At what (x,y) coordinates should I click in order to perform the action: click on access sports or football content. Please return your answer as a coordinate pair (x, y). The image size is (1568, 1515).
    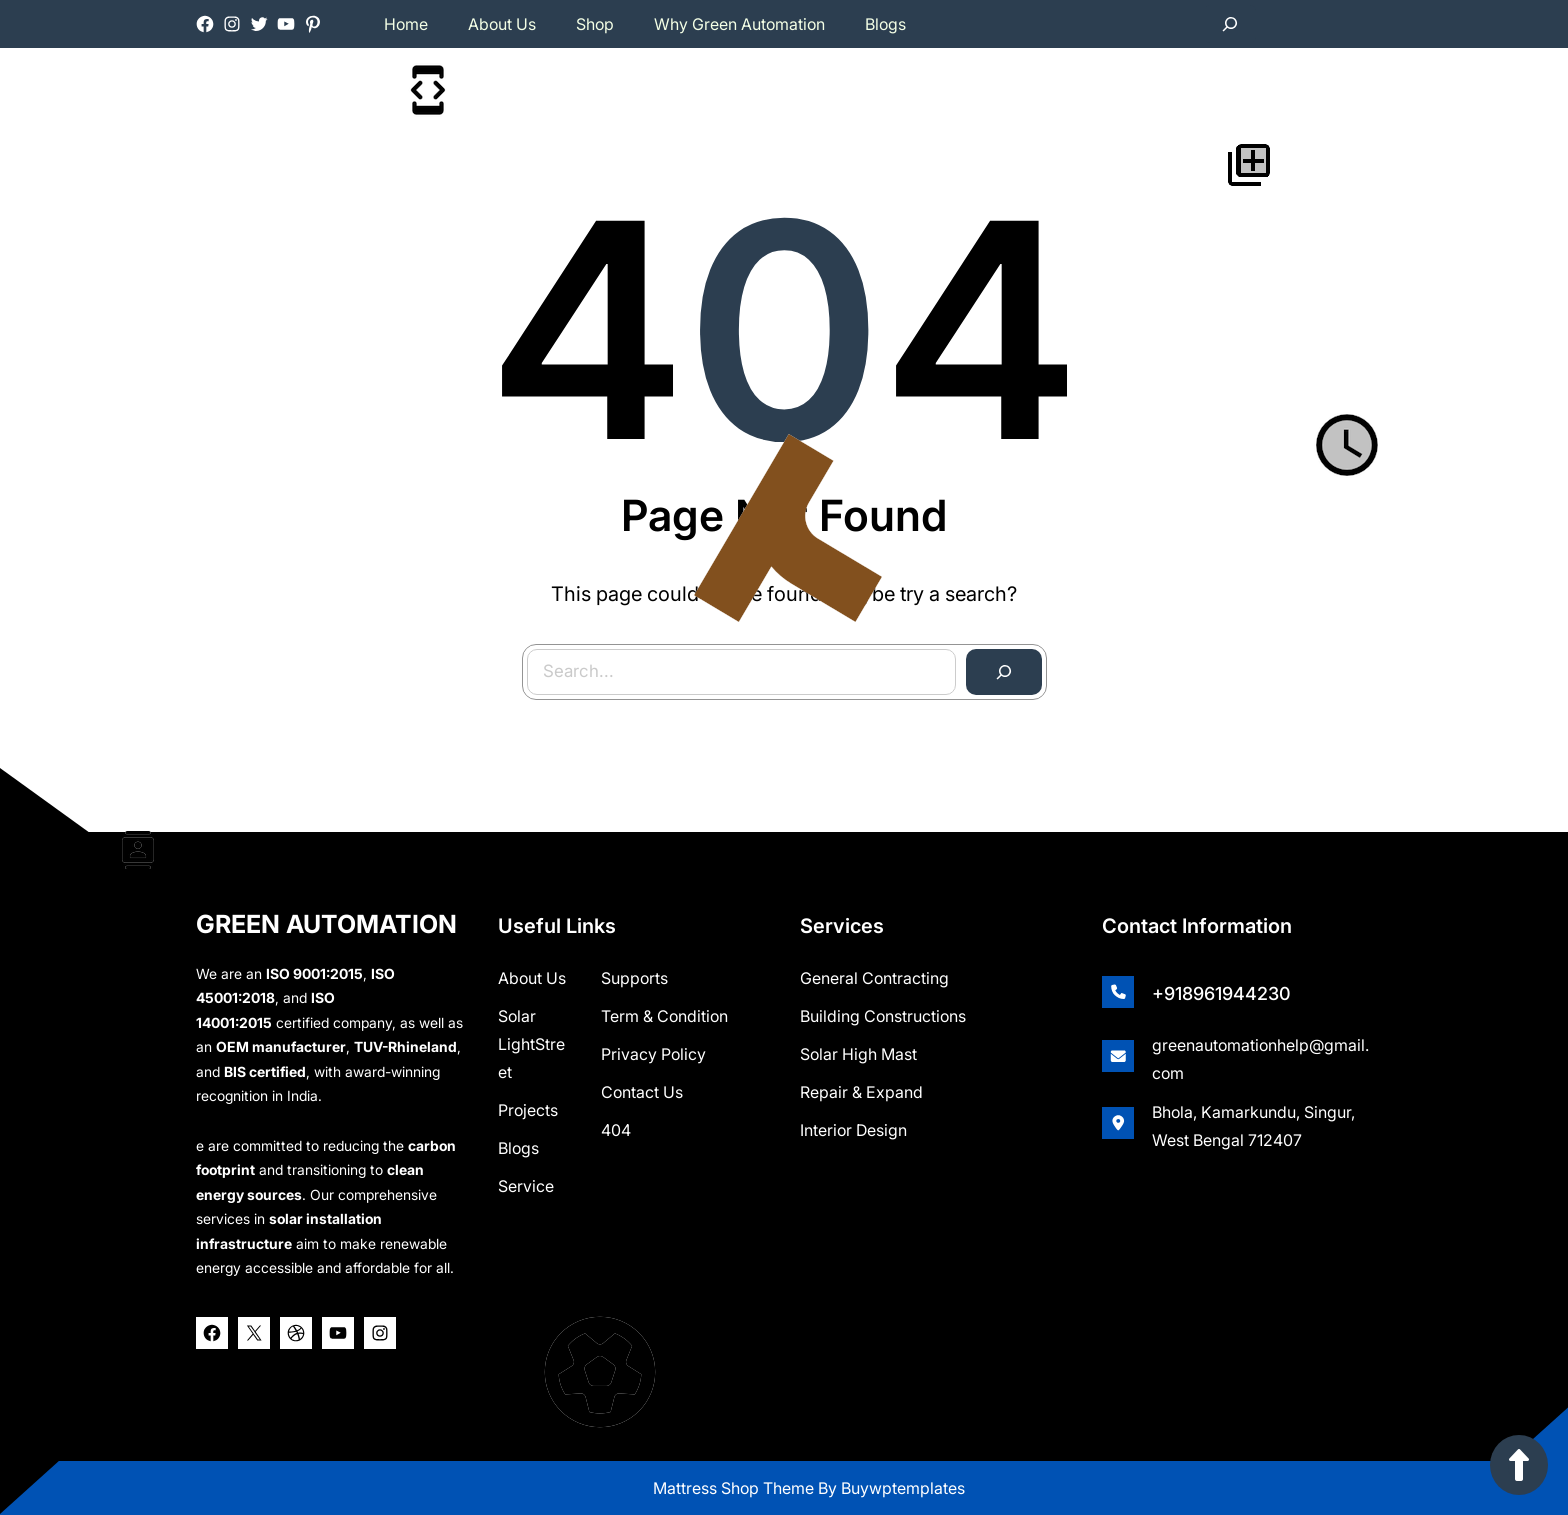
    Looking at the image, I should click on (600, 1372).